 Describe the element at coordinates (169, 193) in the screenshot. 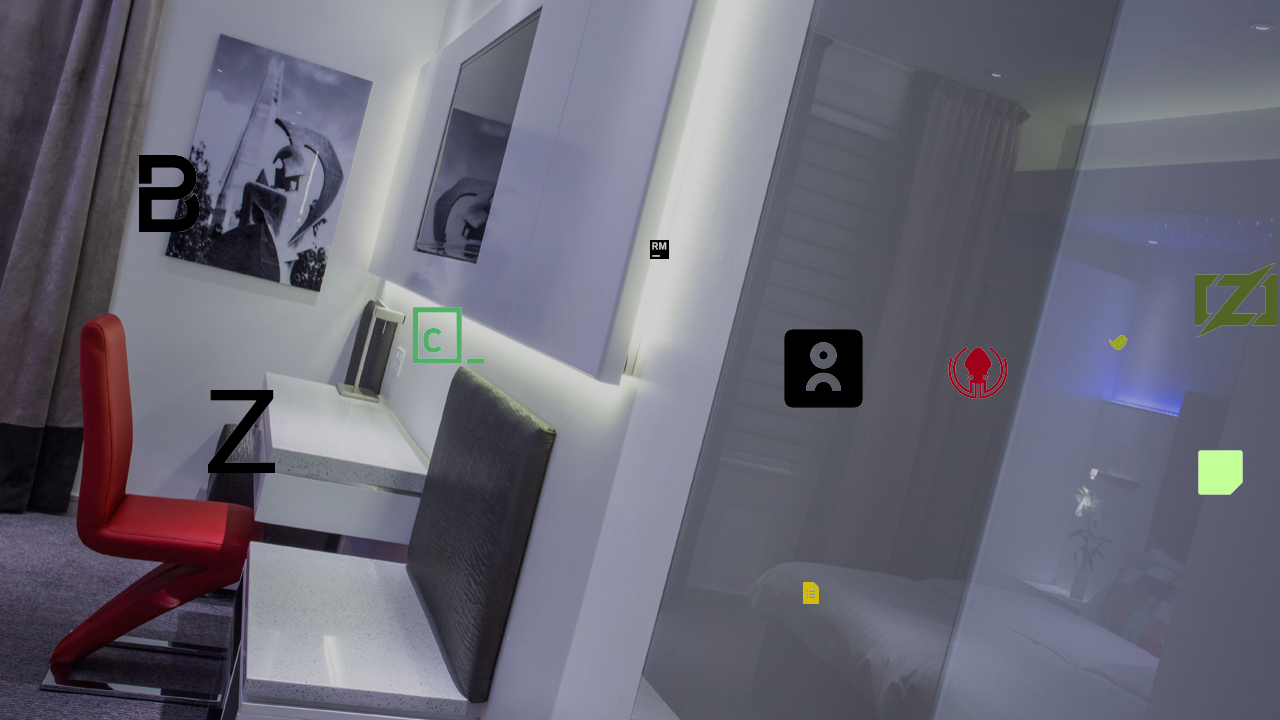

I see `brenntag company logo` at that location.